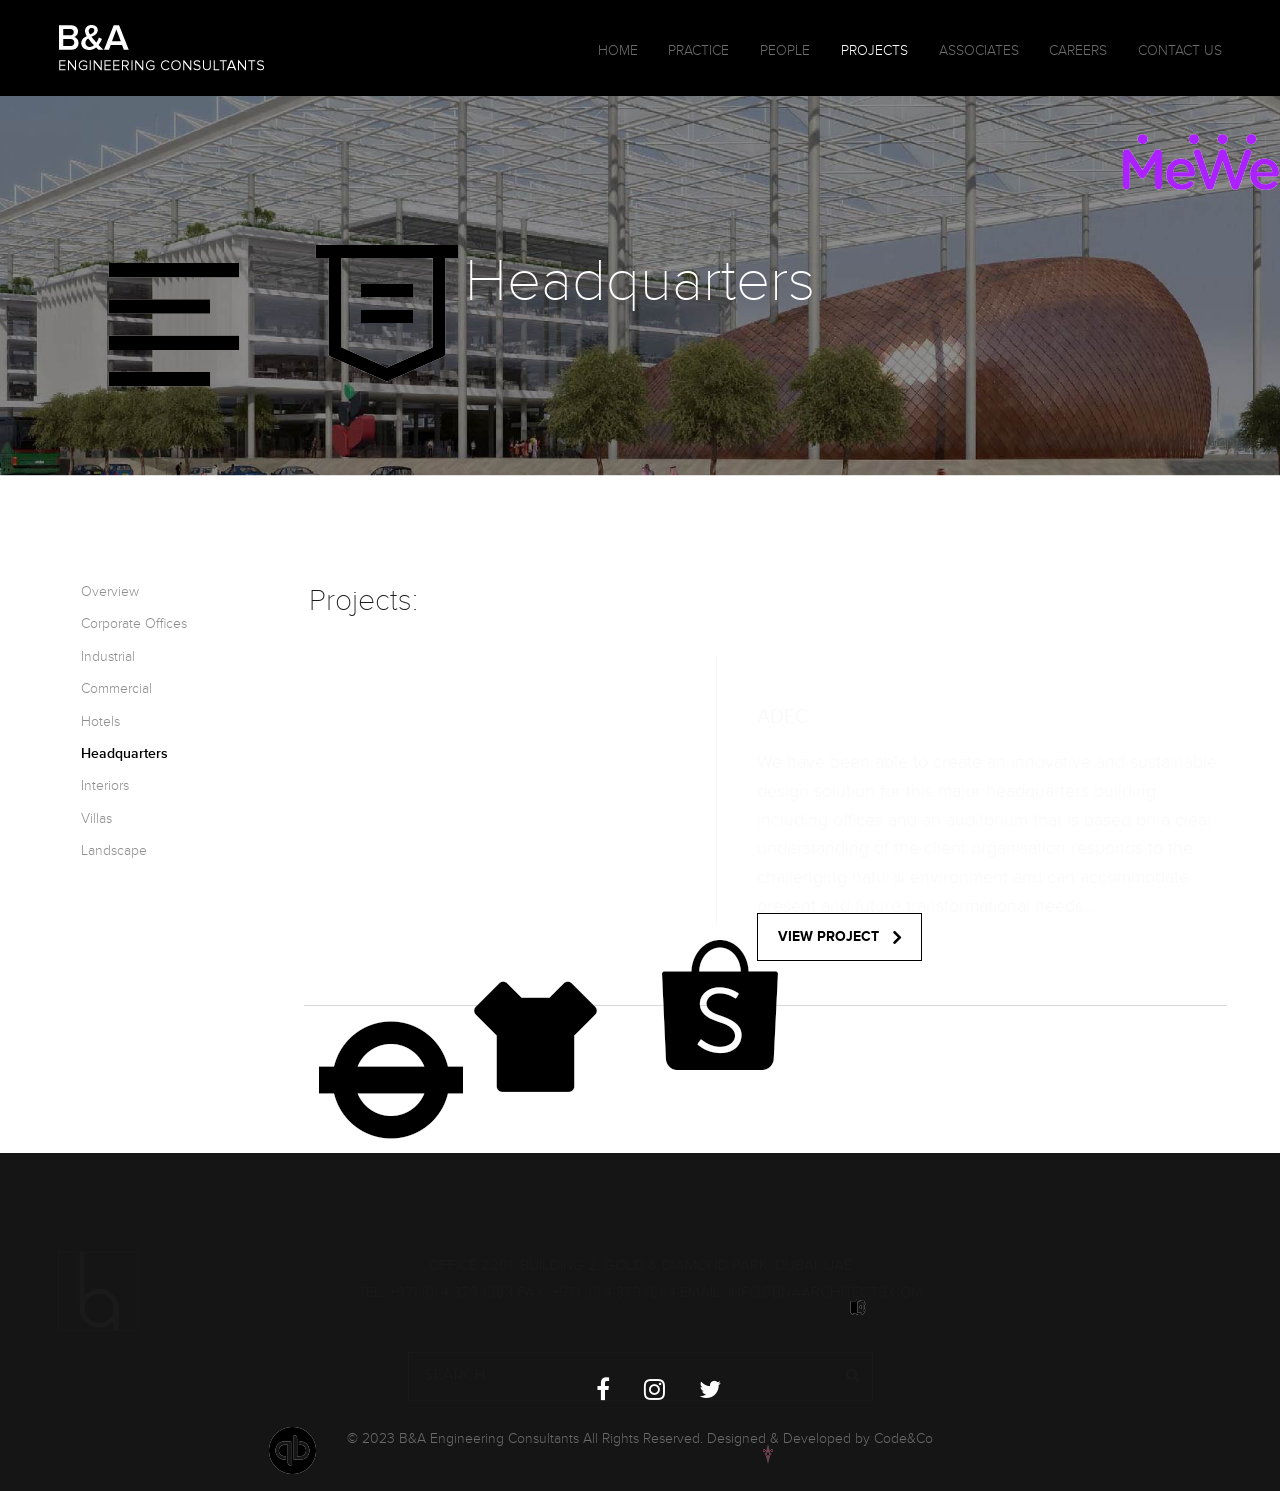 Image resolution: width=1280 pixels, height=1491 pixels. I want to click on fulcrum app logo, so click(768, 1454).